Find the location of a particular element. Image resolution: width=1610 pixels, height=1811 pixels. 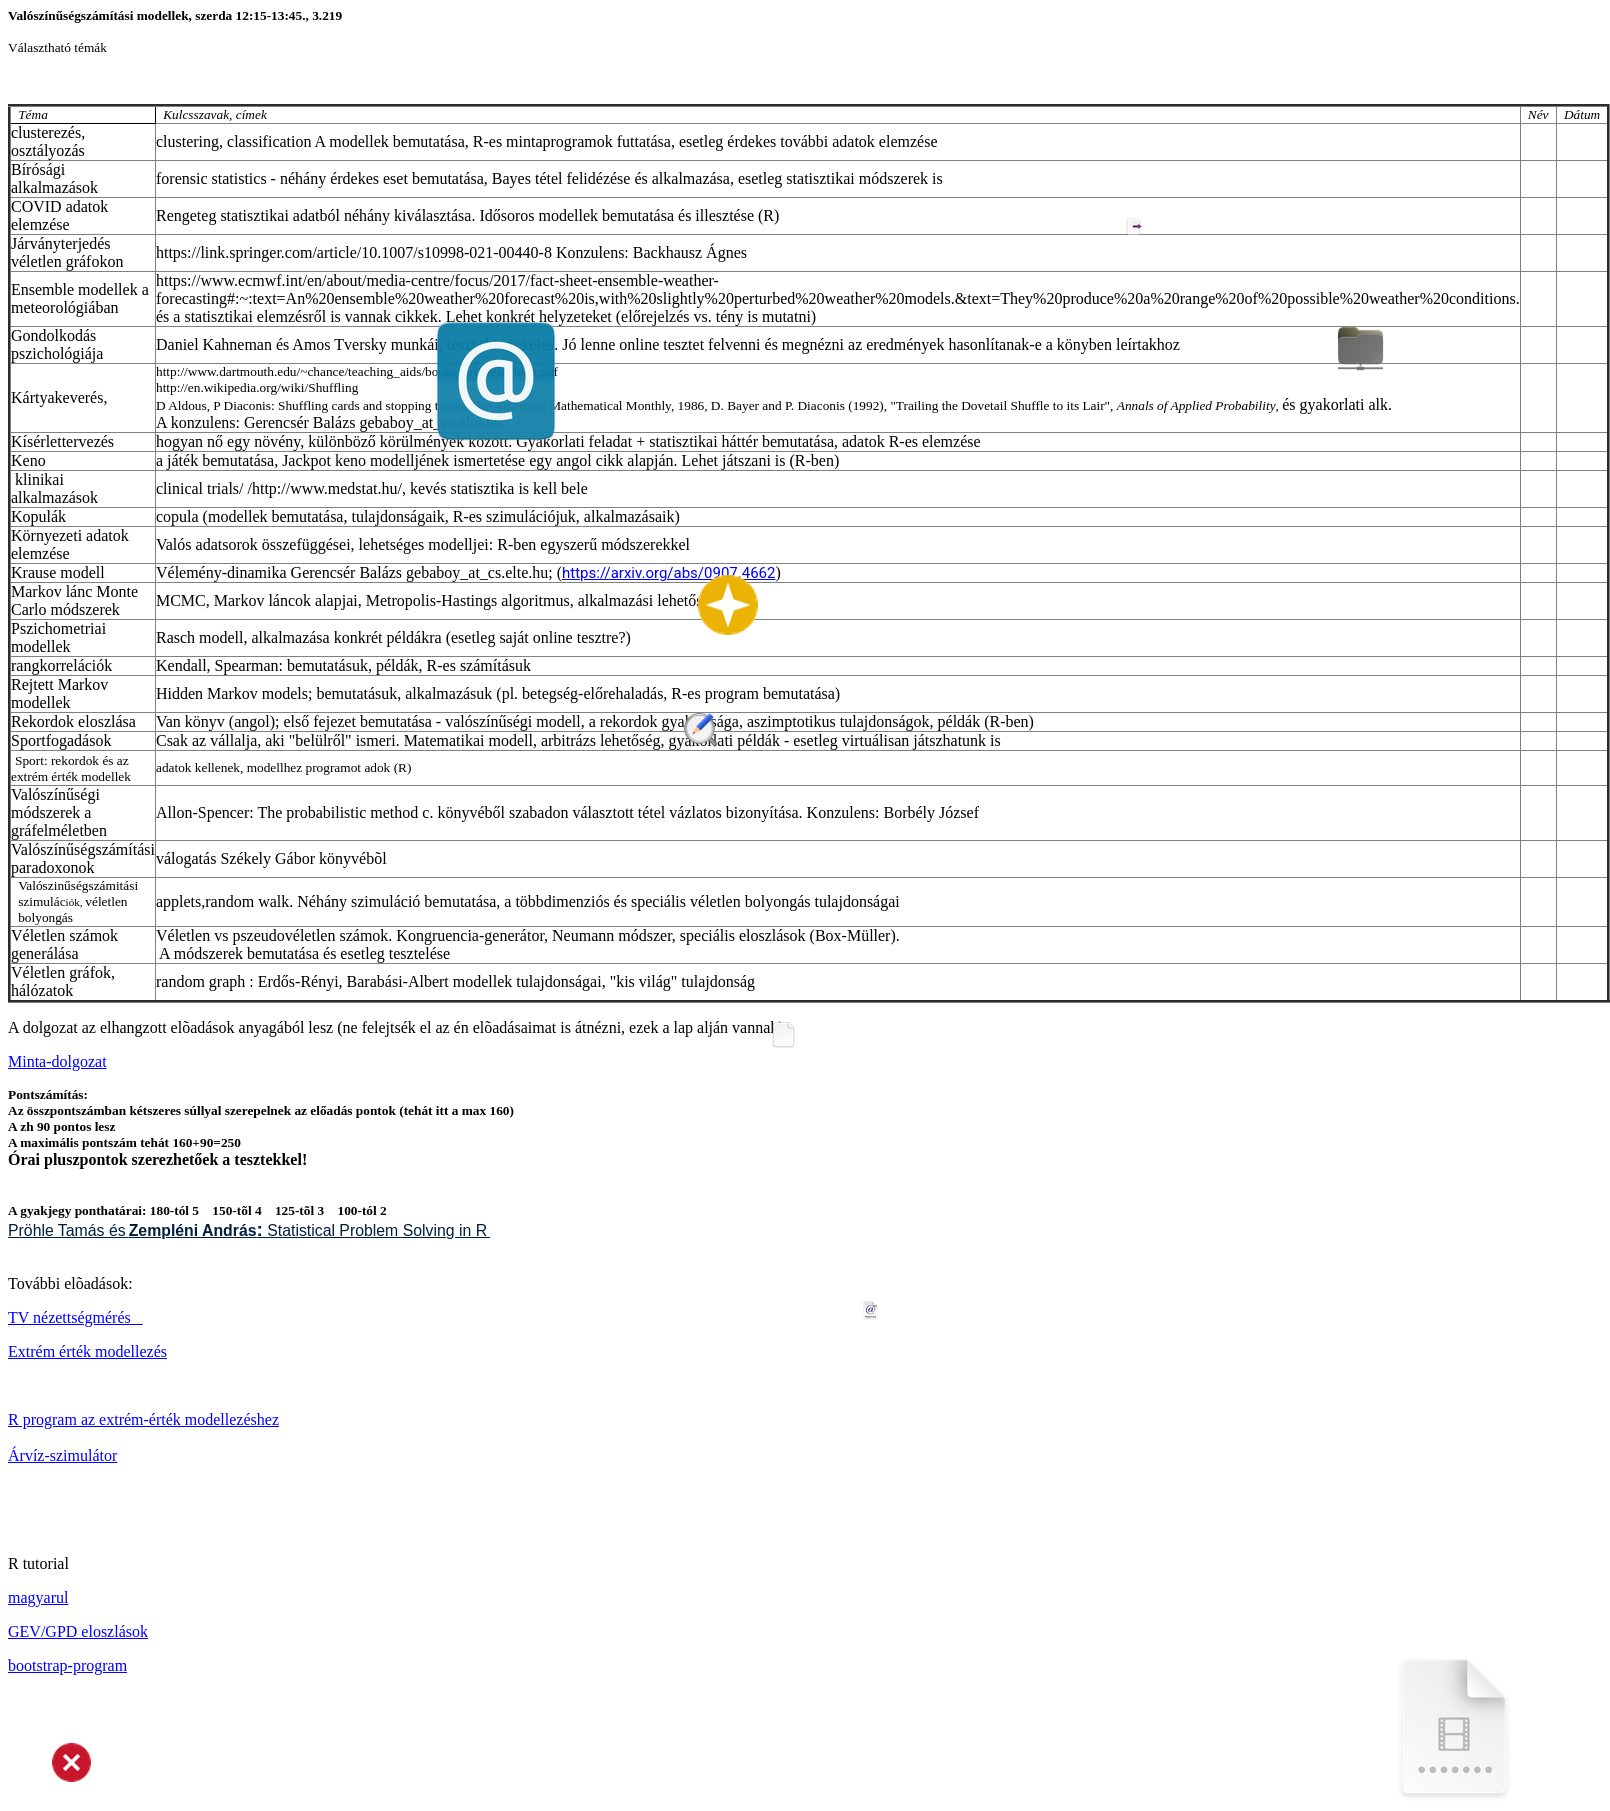

a subtitle file (.srt) for video content is located at coordinates (1454, 1729).